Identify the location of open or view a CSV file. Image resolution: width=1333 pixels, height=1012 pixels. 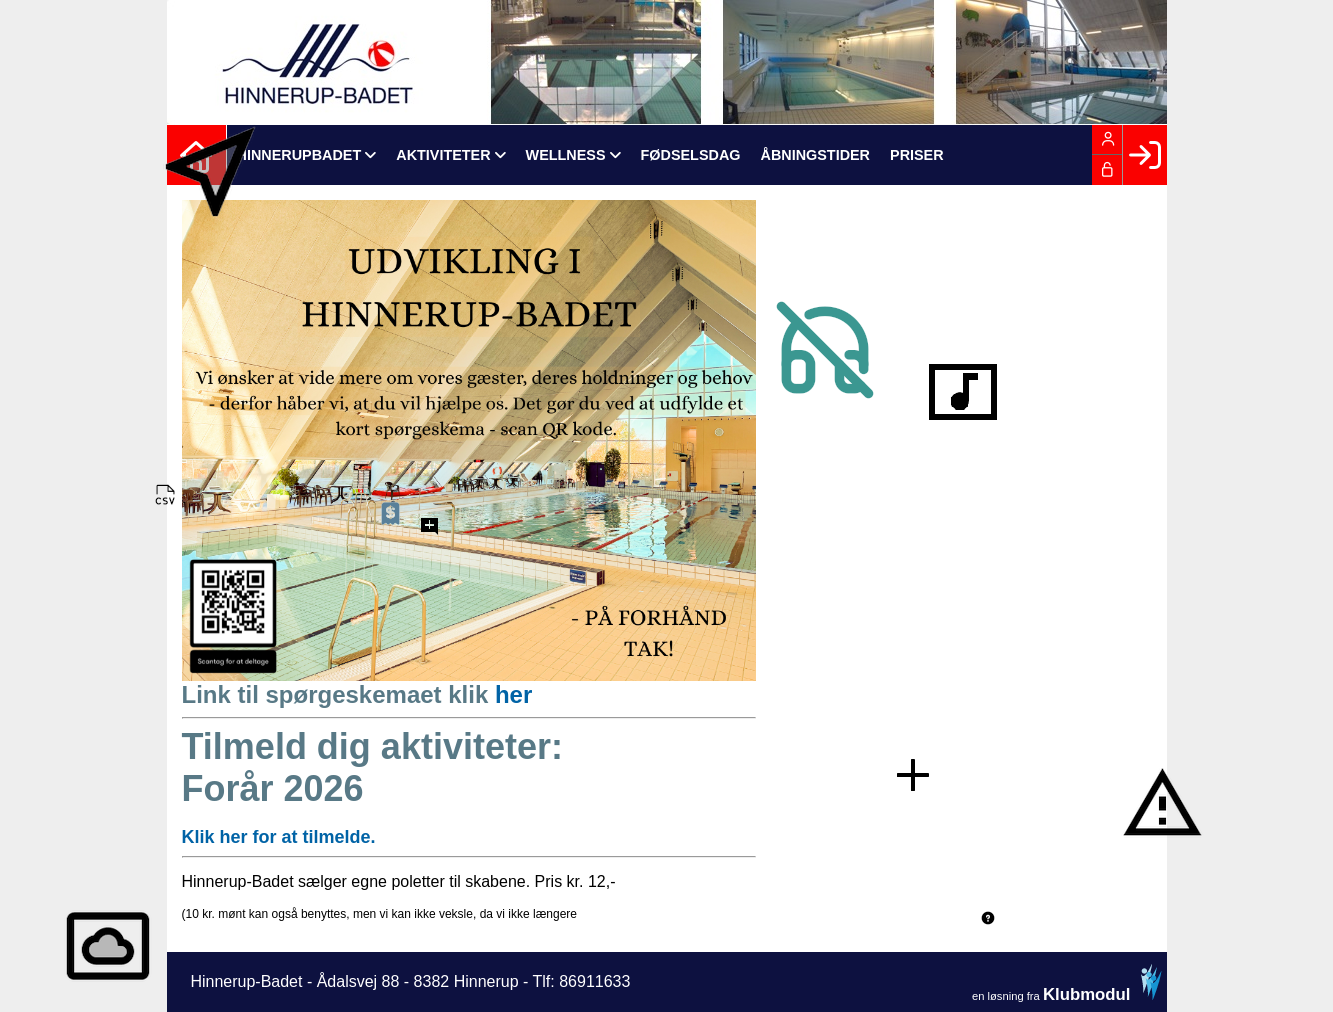
(165, 495).